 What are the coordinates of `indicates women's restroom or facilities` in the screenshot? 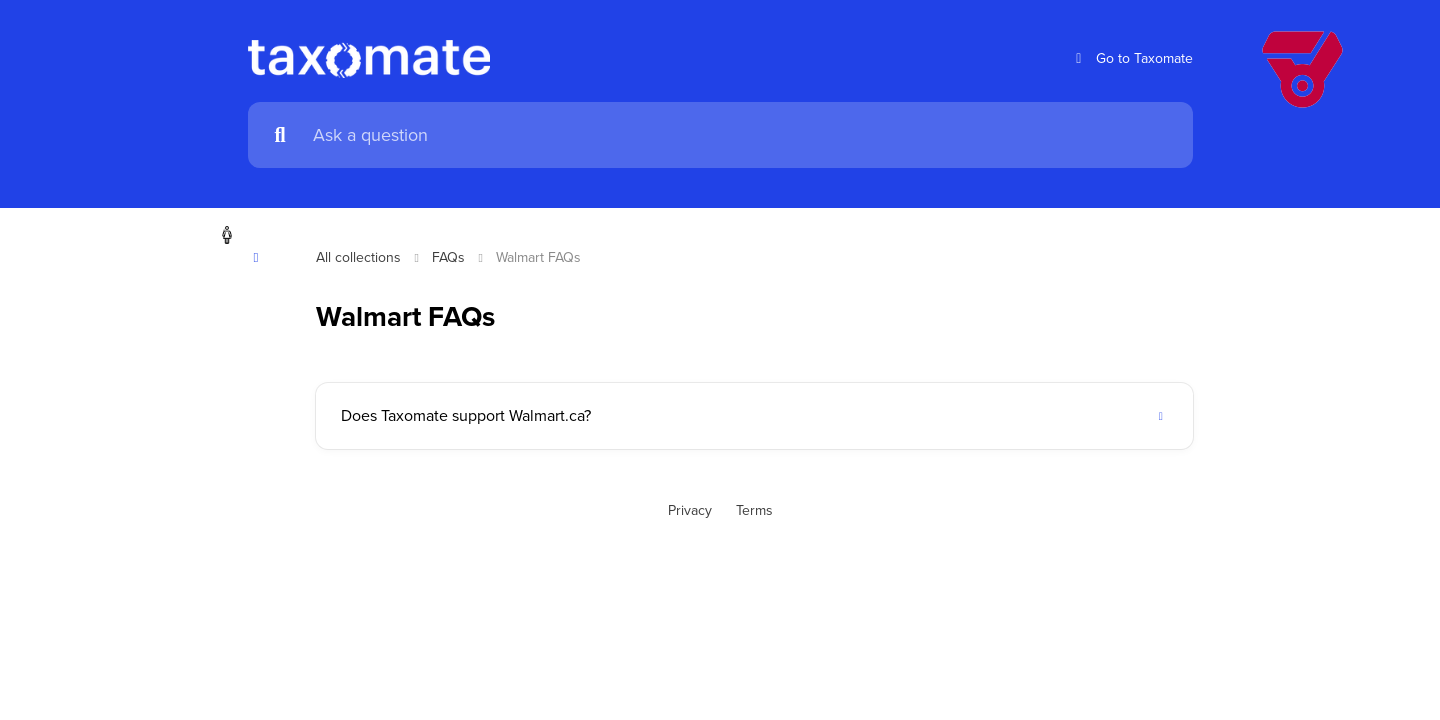 It's located at (227, 235).